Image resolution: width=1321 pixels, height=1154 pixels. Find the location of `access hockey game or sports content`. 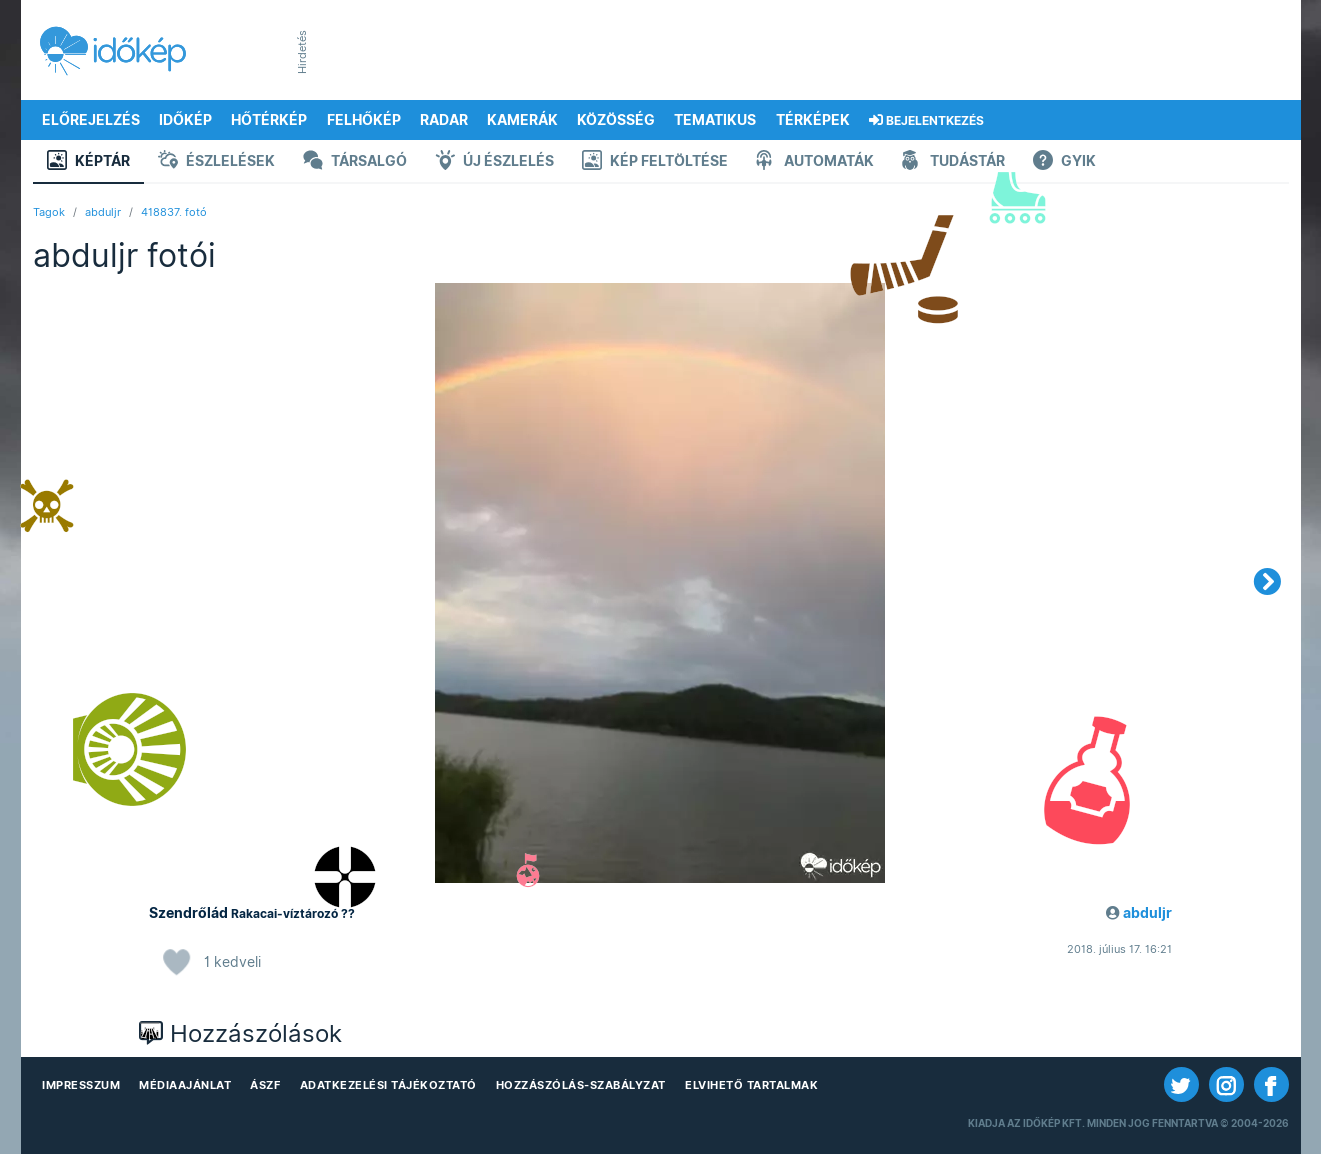

access hockey game or sports content is located at coordinates (904, 269).